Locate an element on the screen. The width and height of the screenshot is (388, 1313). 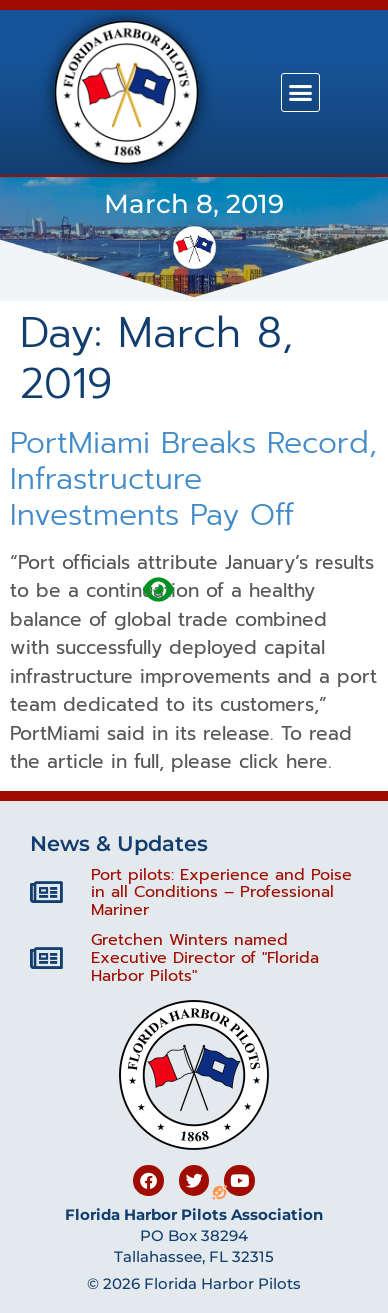
react with laughing emoji is located at coordinates (219, 1192).